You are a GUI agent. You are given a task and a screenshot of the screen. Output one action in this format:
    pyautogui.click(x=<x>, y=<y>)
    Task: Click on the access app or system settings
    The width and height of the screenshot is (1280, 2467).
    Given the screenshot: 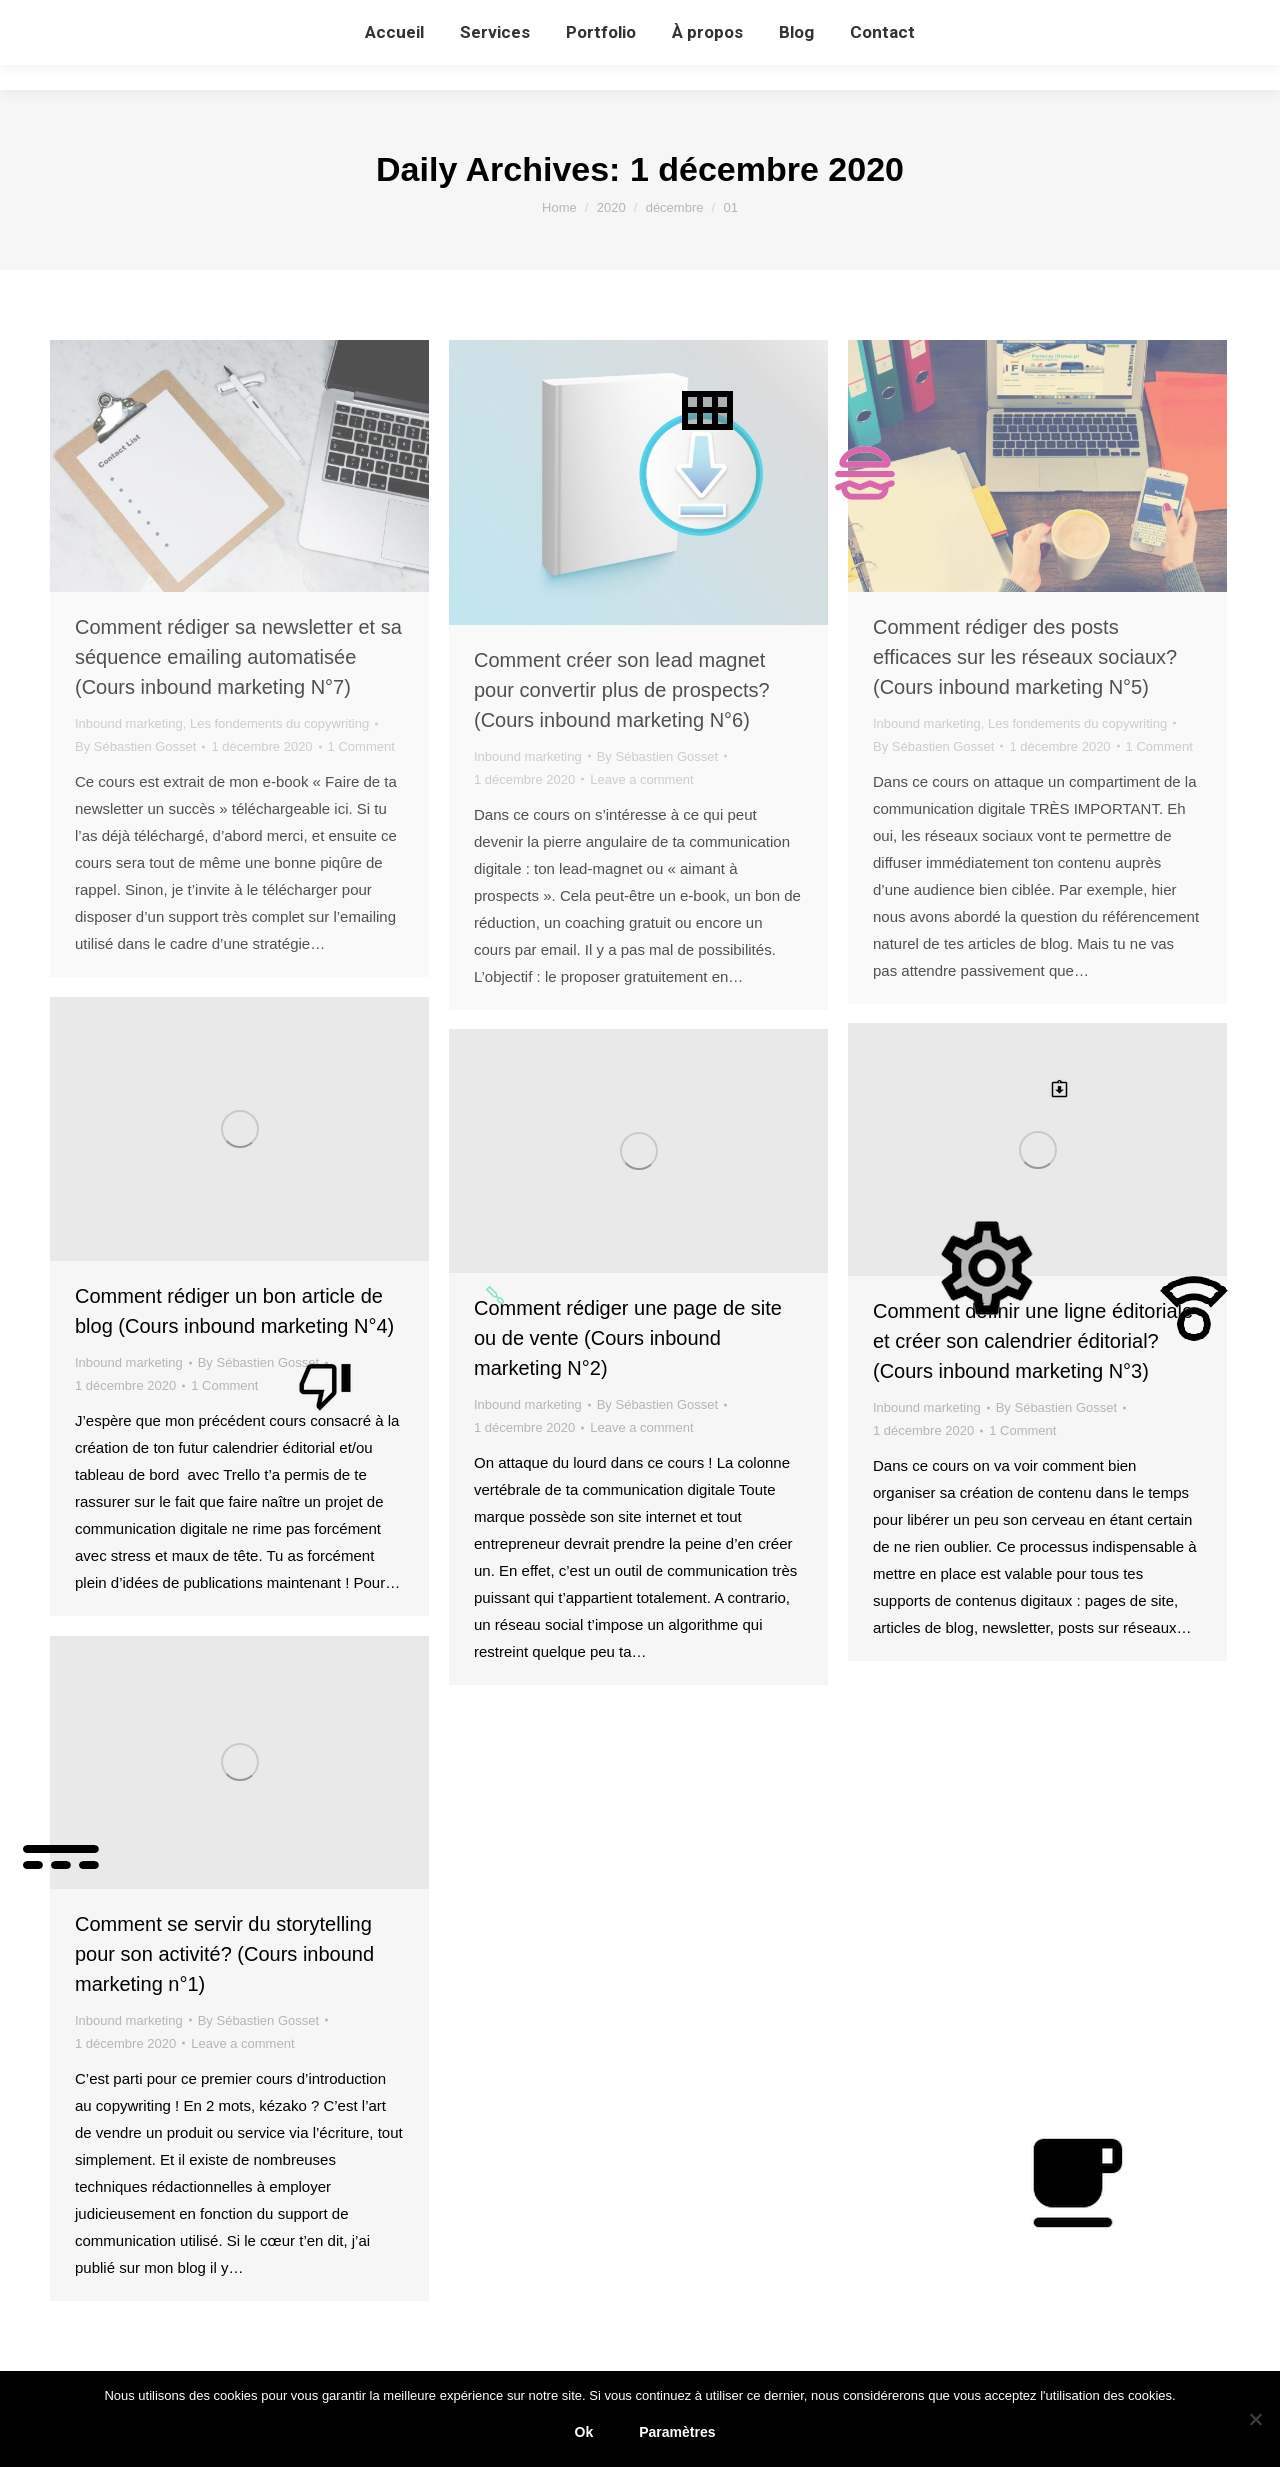 What is the action you would take?
    pyautogui.click(x=987, y=1268)
    